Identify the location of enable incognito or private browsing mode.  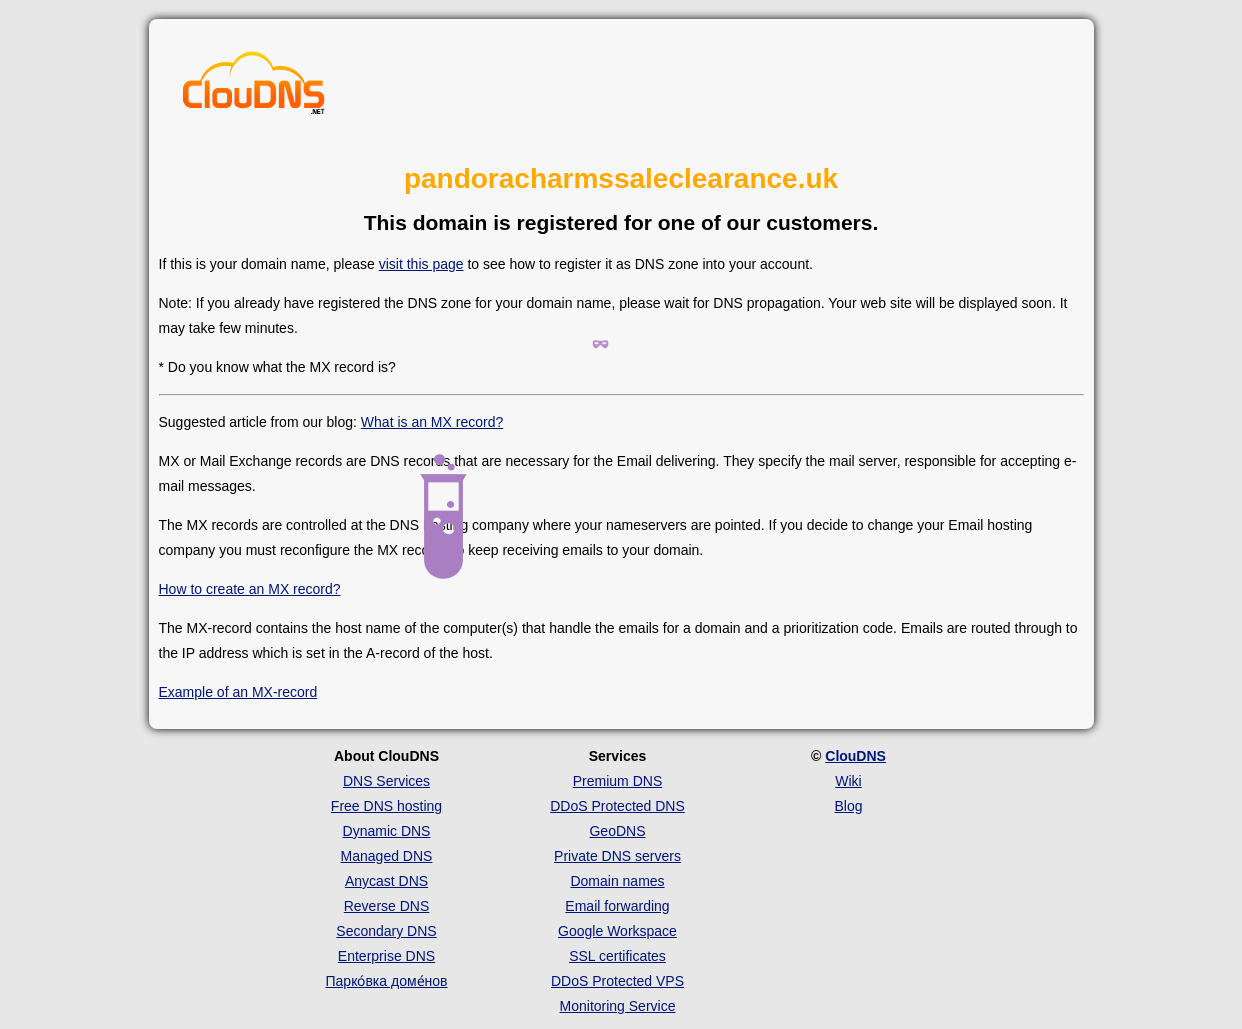
(600, 344).